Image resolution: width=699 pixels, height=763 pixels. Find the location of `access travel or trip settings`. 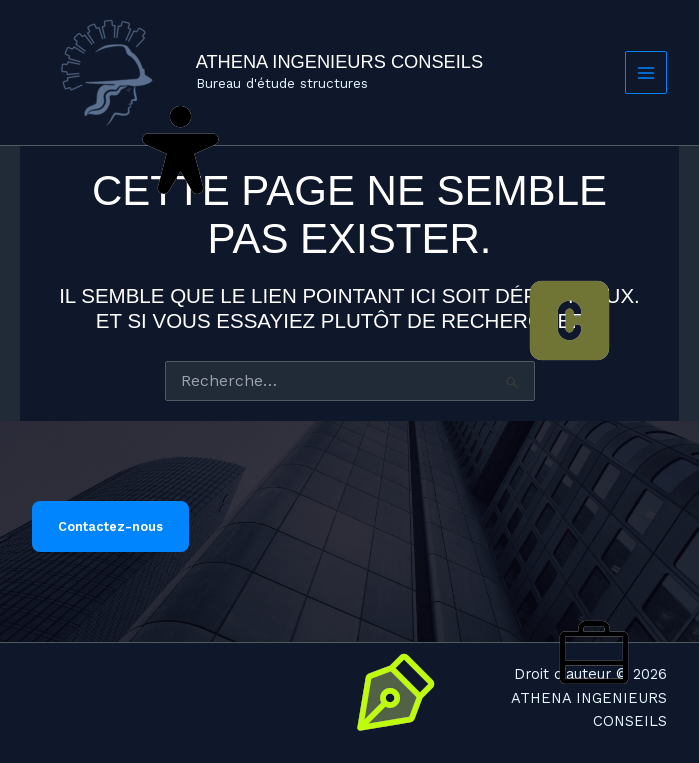

access travel or trip settings is located at coordinates (594, 655).